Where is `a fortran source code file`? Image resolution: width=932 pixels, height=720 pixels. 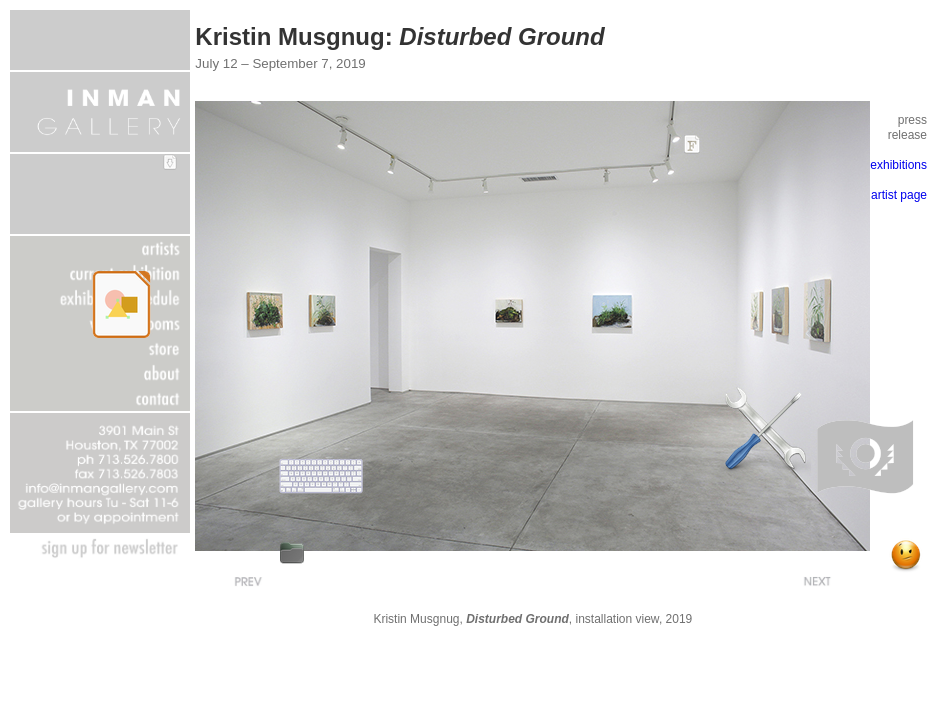
a fortran source code file is located at coordinates (692, 144).